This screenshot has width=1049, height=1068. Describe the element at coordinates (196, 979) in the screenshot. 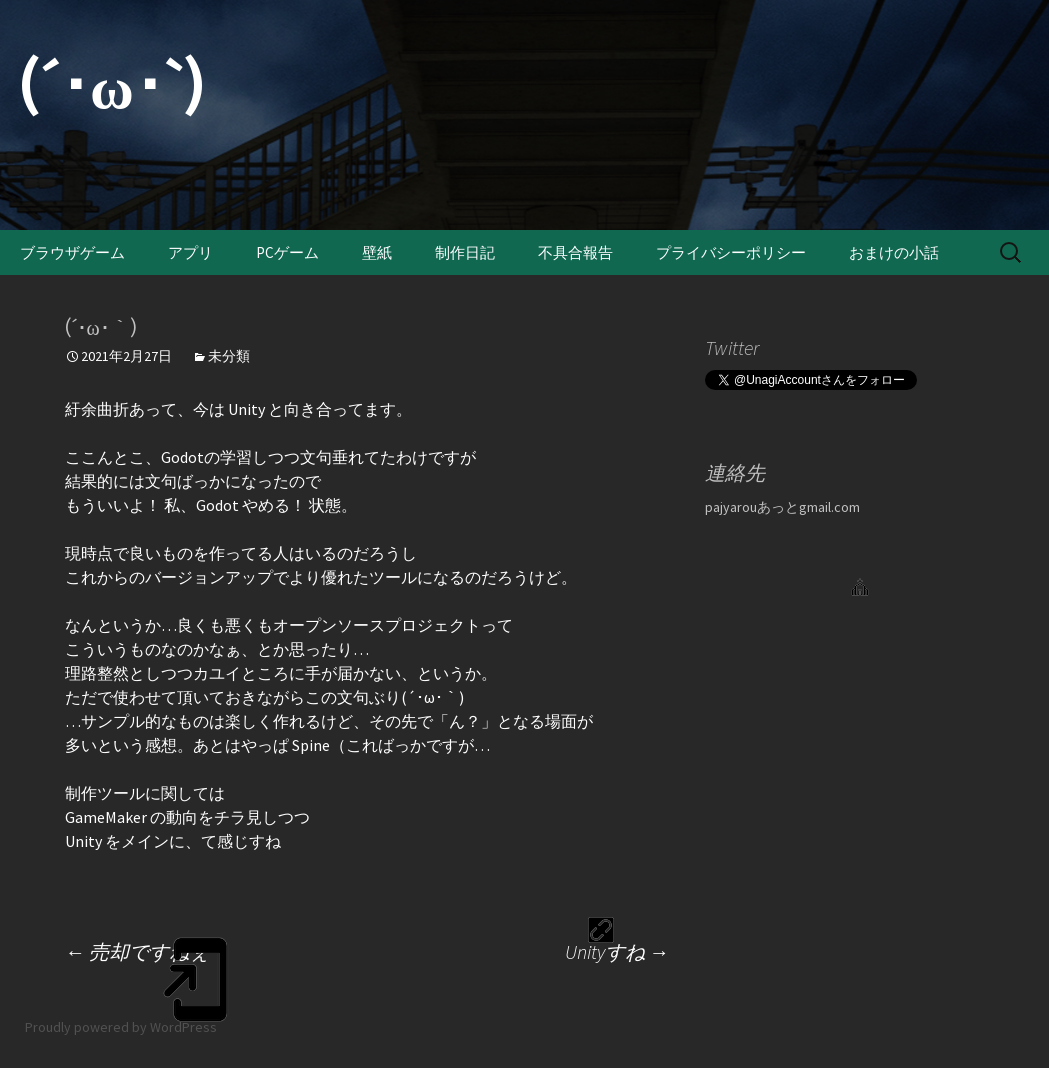

I see `add this page to home screen` at that location.